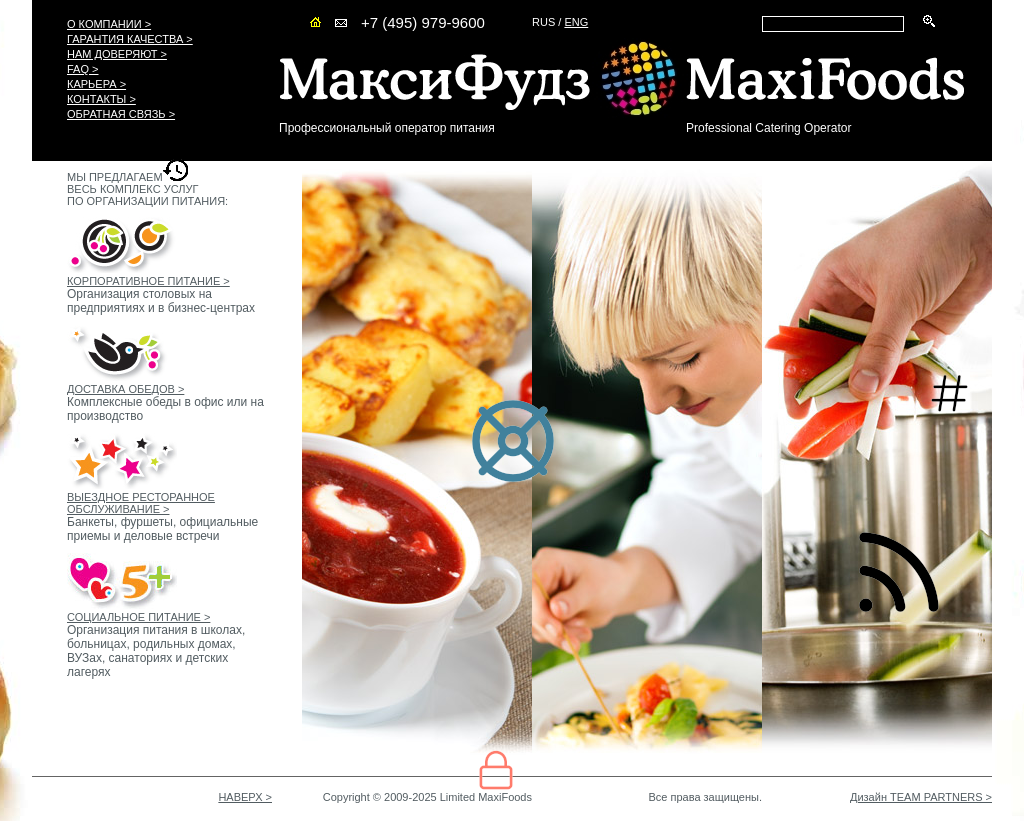 Image resolution: width=1024 pixels, height=821 pixels. I want to click on indicates a locked or secure item, so click(496, 771).